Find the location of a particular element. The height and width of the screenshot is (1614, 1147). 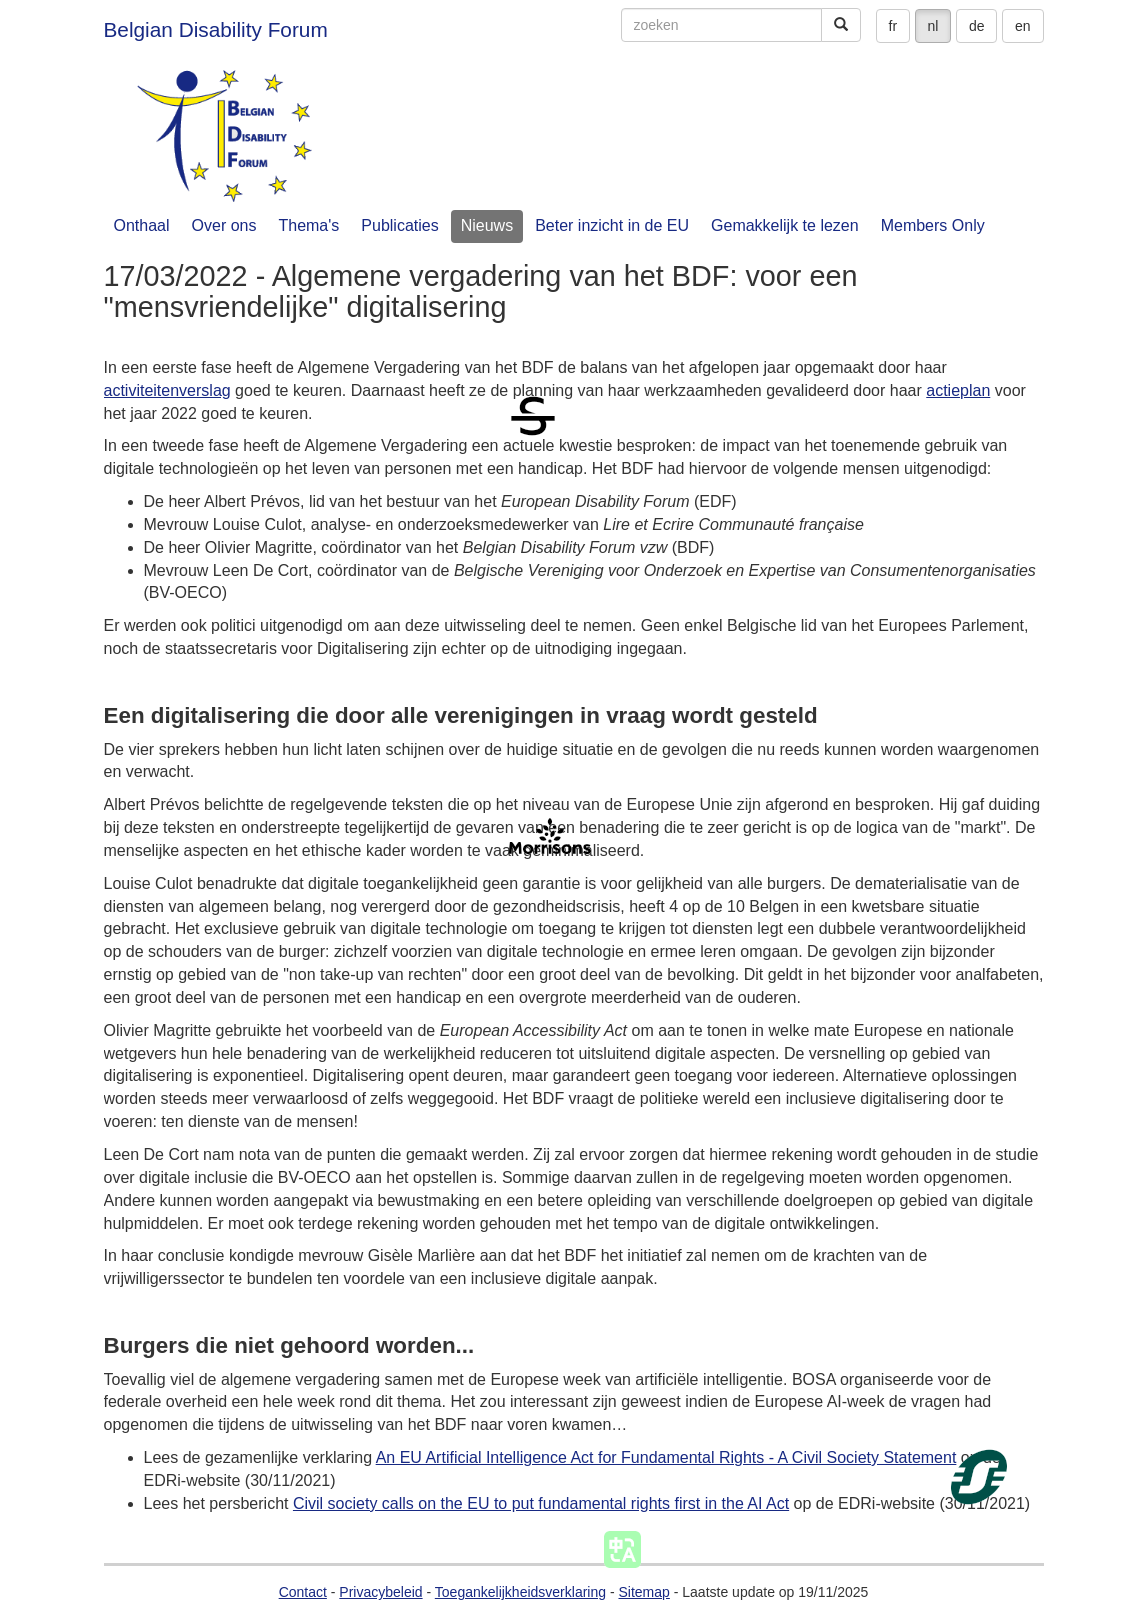

morrisons supermarket app or website is located at coordinates (550, 836).